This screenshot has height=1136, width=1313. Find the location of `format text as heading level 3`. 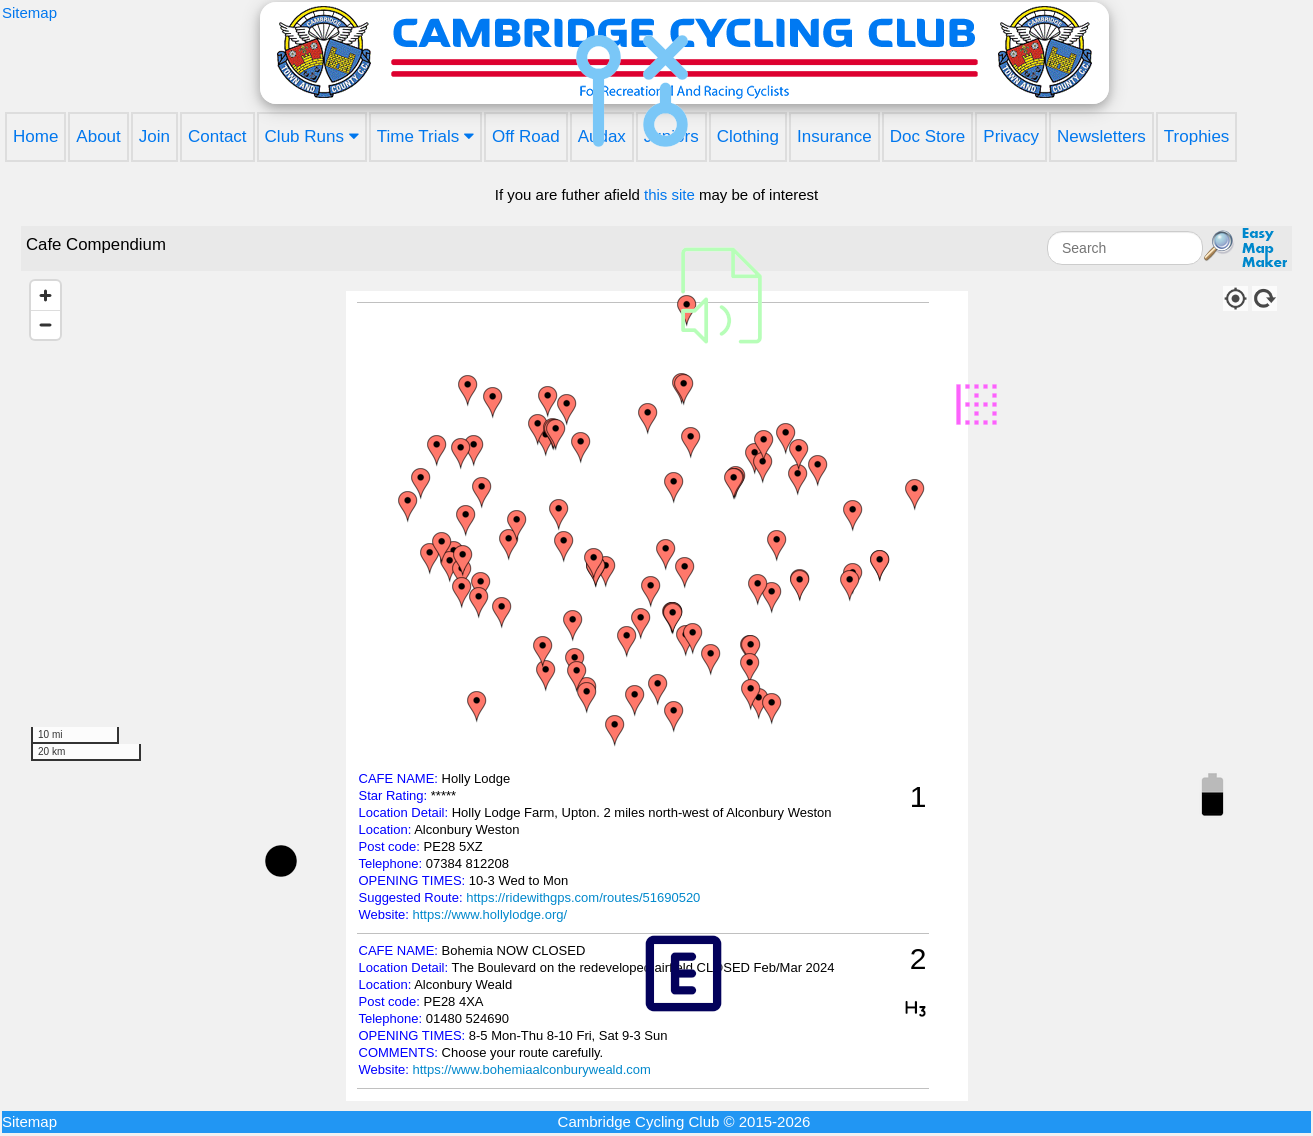

format text as heading level 3 is located at coordinates (914, 1008).